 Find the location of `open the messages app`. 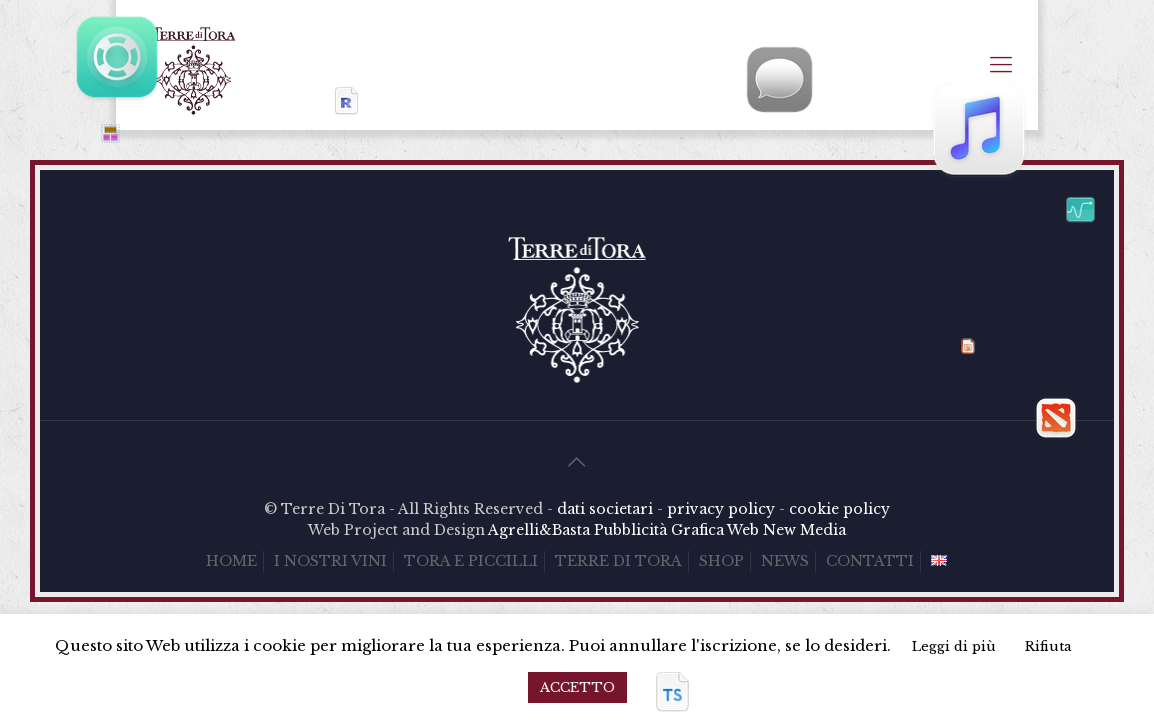

open the messages app is located at coordinates (779, 79).